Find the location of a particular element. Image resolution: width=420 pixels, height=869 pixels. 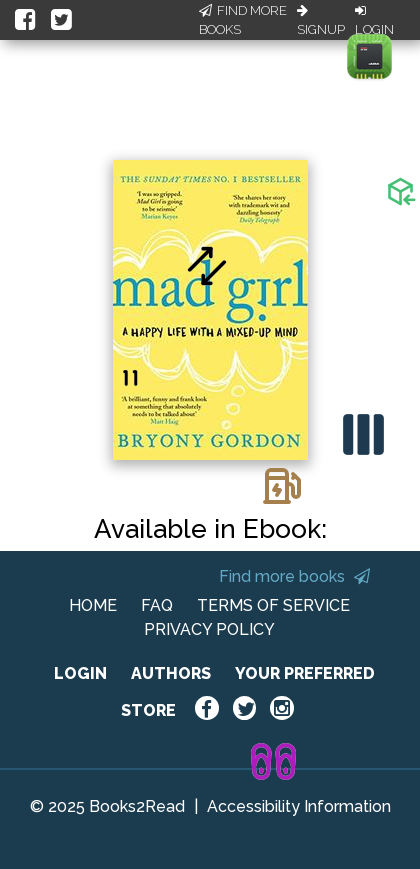

view system memory usage is located at coordinates (369, 56).